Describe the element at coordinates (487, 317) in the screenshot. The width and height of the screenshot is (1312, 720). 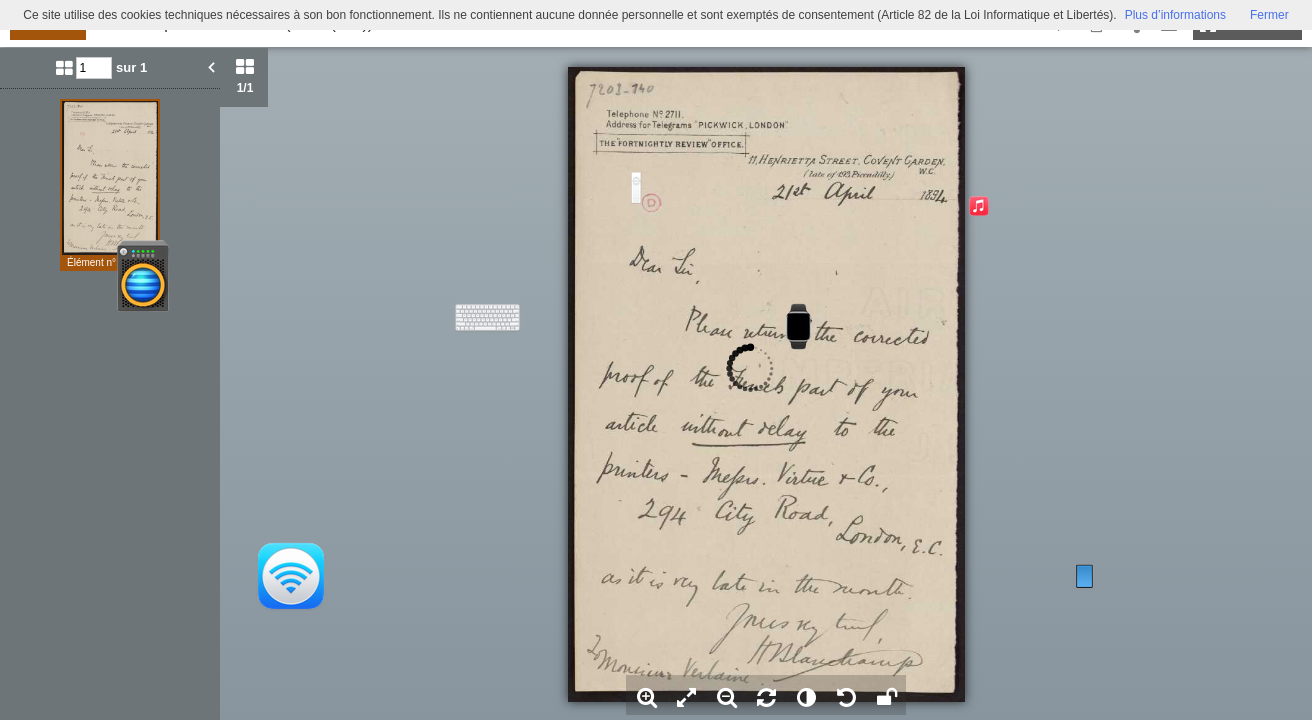
I see `connect a bluetooth keyboard` at that location.